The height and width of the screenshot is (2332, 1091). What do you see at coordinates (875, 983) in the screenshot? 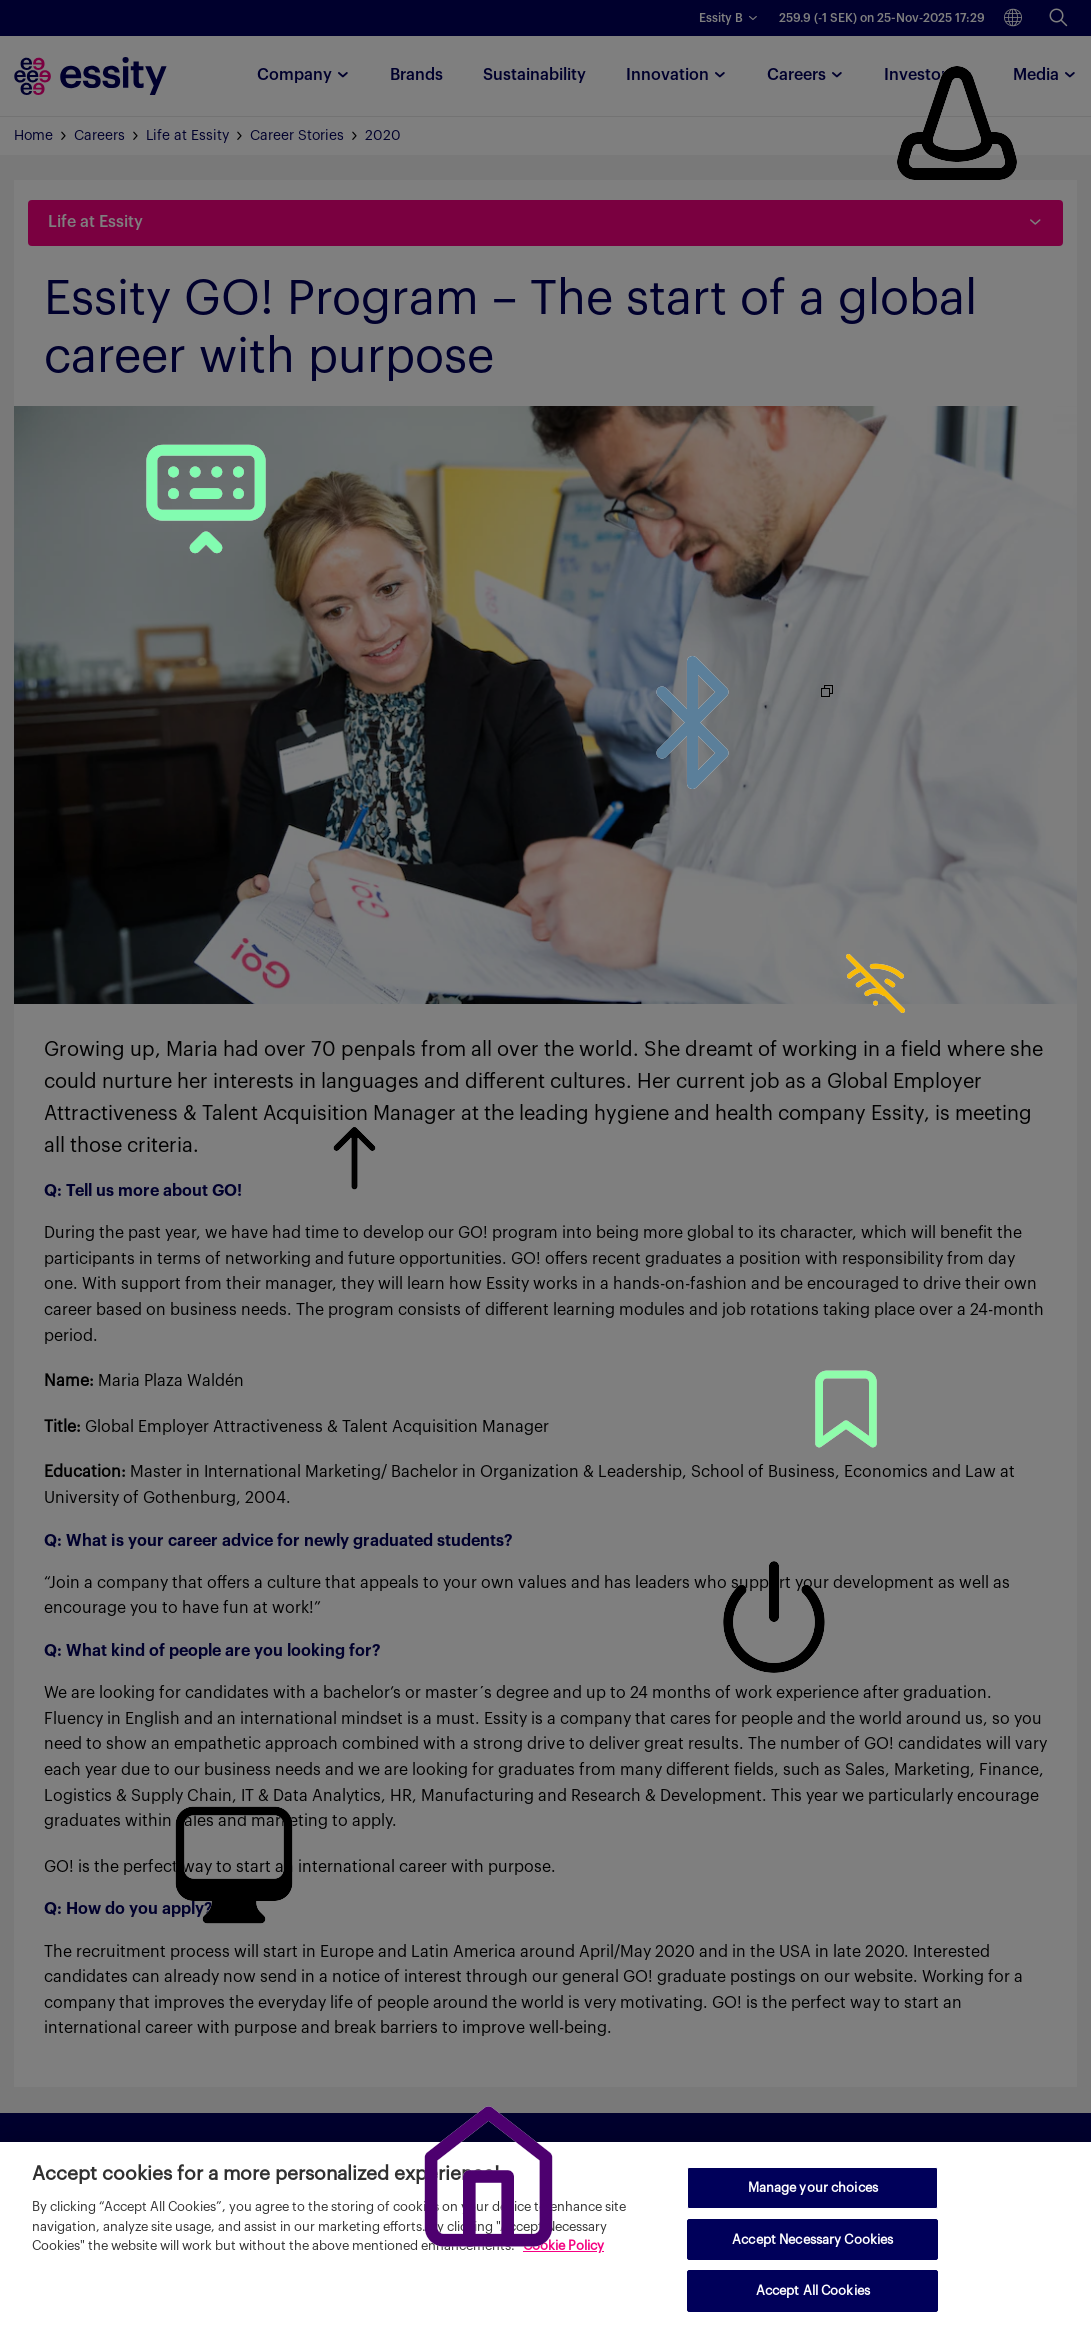
I see `indicates wifi is disabled or unavailable` at bounding box center [875, 983].